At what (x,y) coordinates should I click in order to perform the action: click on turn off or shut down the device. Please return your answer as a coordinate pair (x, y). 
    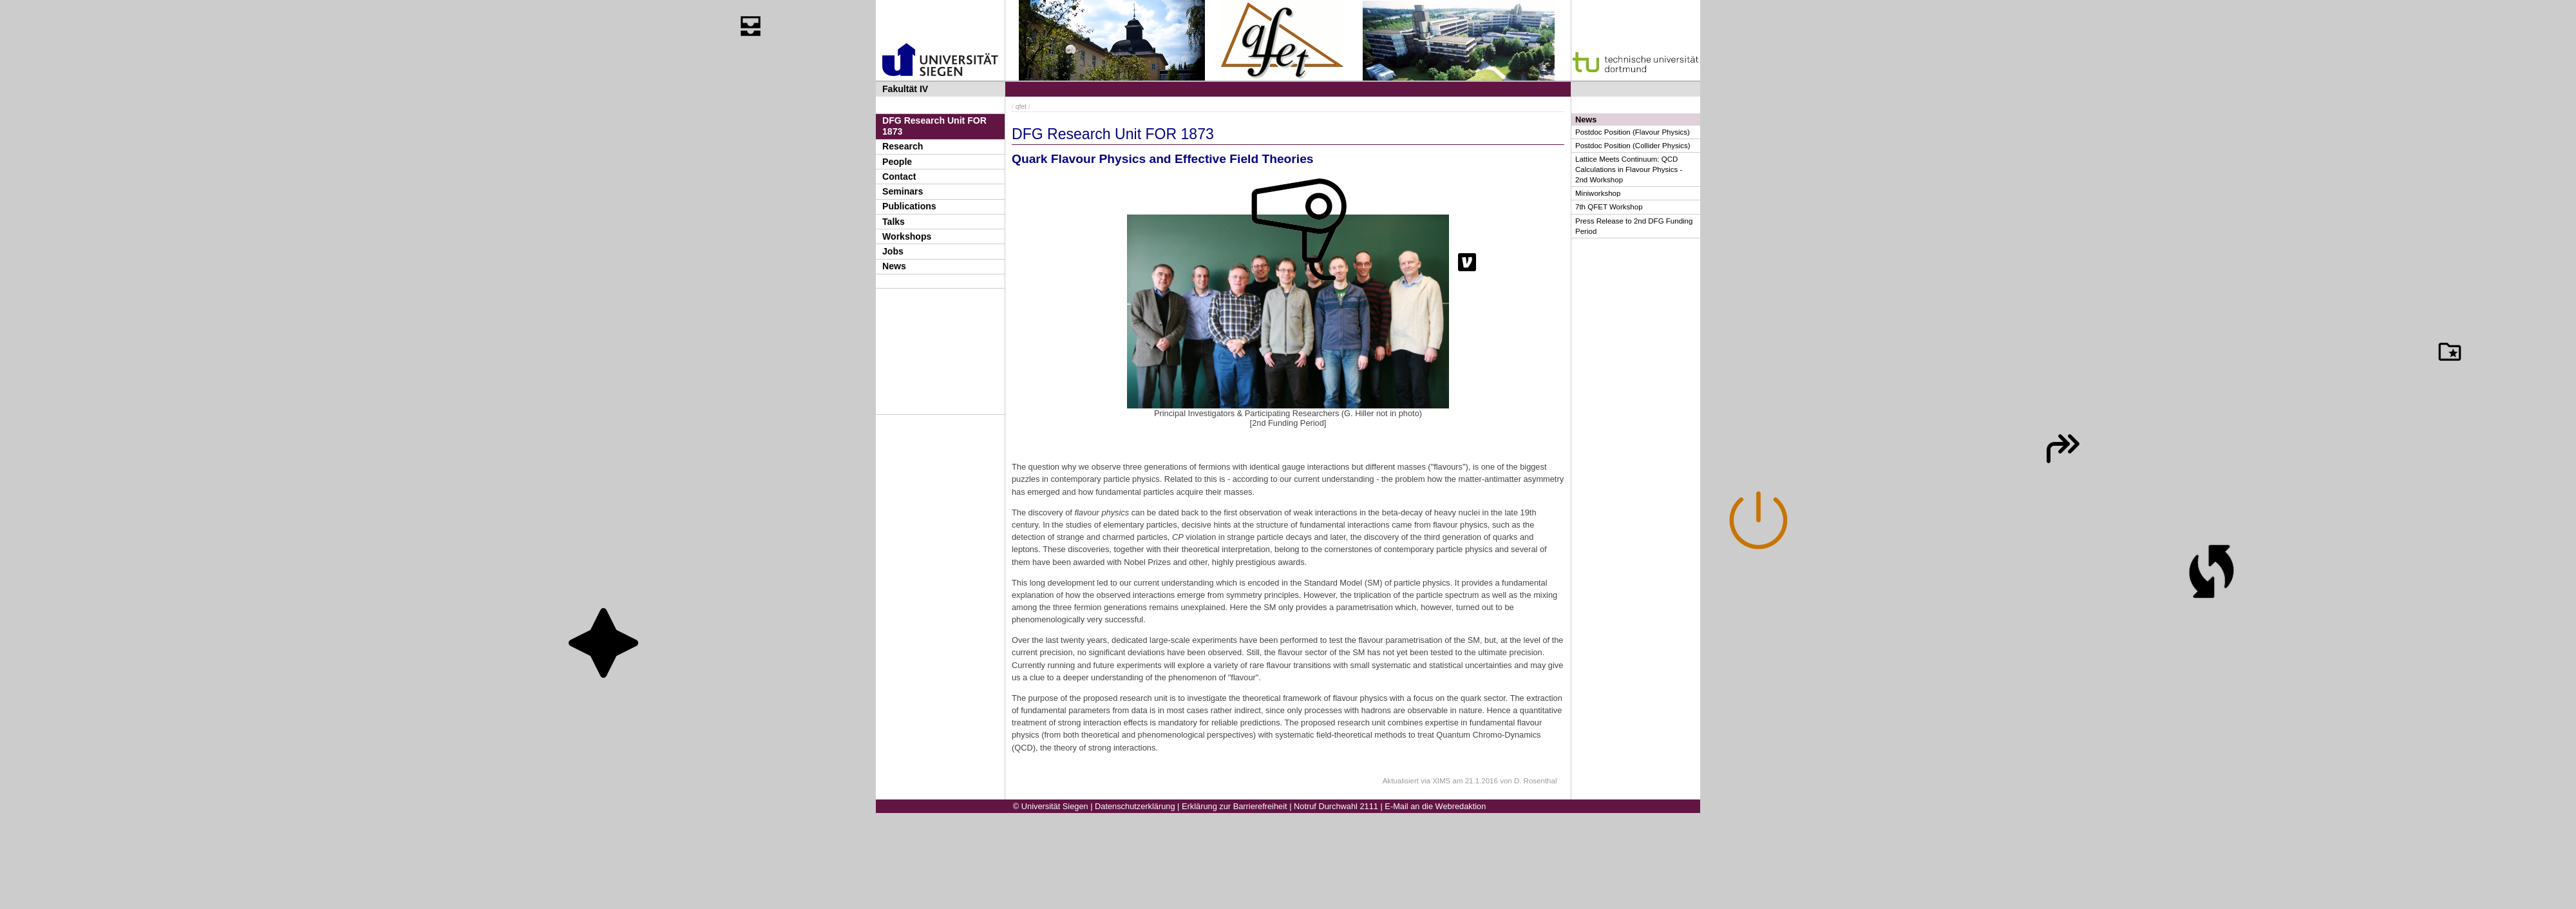
    Looking at the image, I should click on (1758, 520).